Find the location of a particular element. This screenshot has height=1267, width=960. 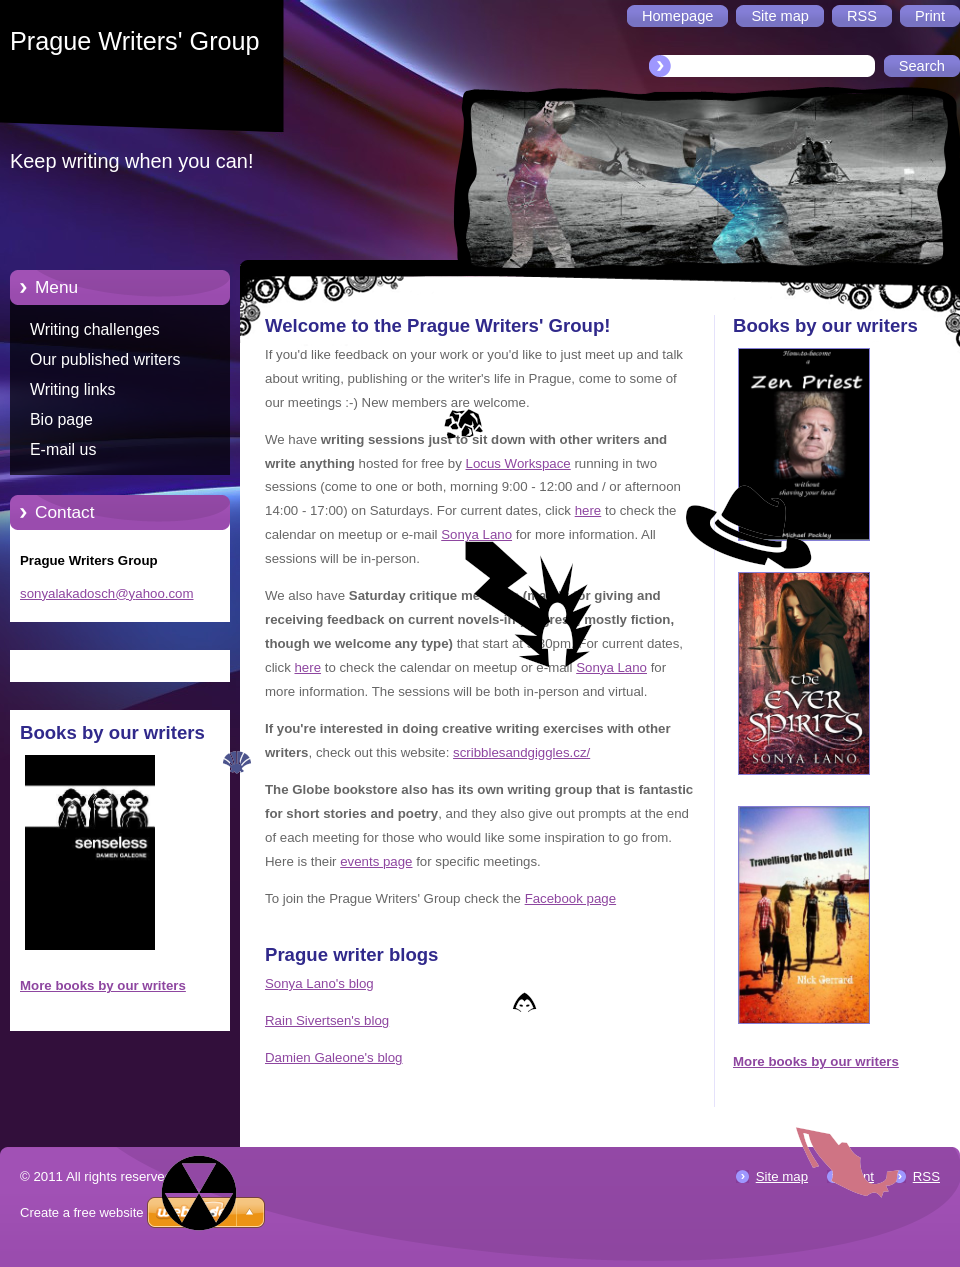

indicates a fallout shelter location is located at coordinates (199, 1193).